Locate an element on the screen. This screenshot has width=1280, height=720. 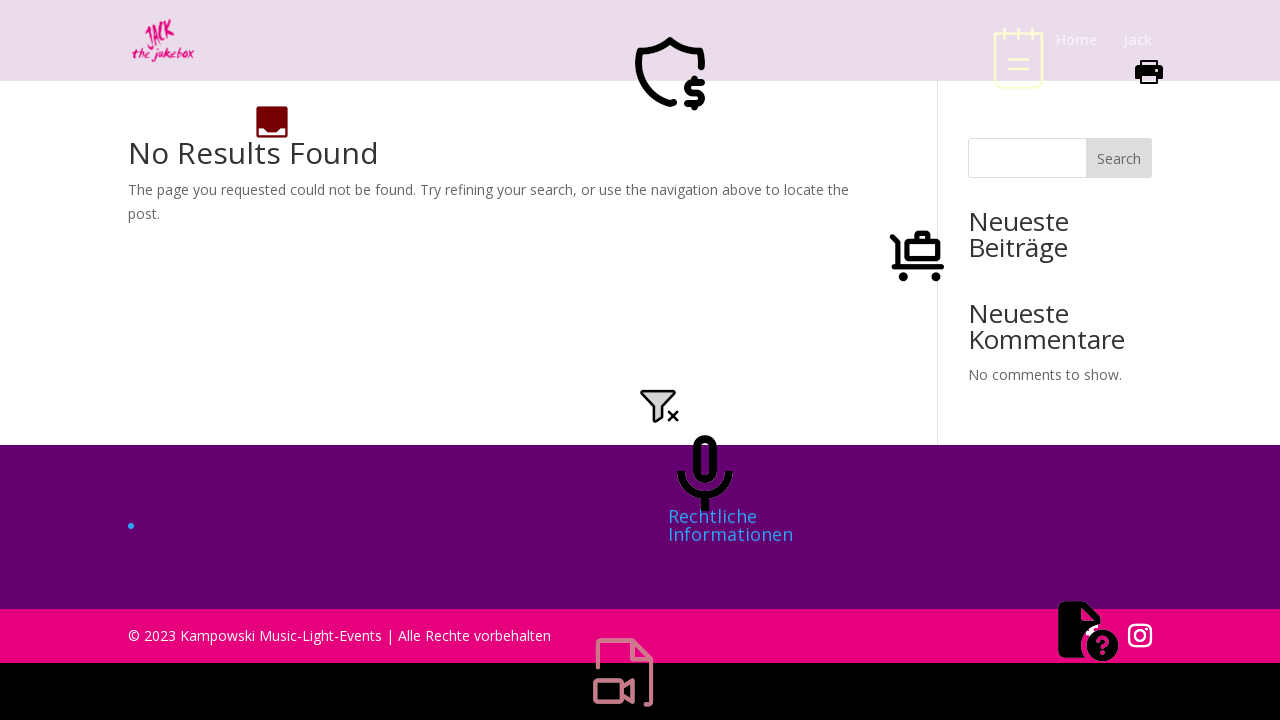
access payment protection settings is located at coordinates (670, 72).